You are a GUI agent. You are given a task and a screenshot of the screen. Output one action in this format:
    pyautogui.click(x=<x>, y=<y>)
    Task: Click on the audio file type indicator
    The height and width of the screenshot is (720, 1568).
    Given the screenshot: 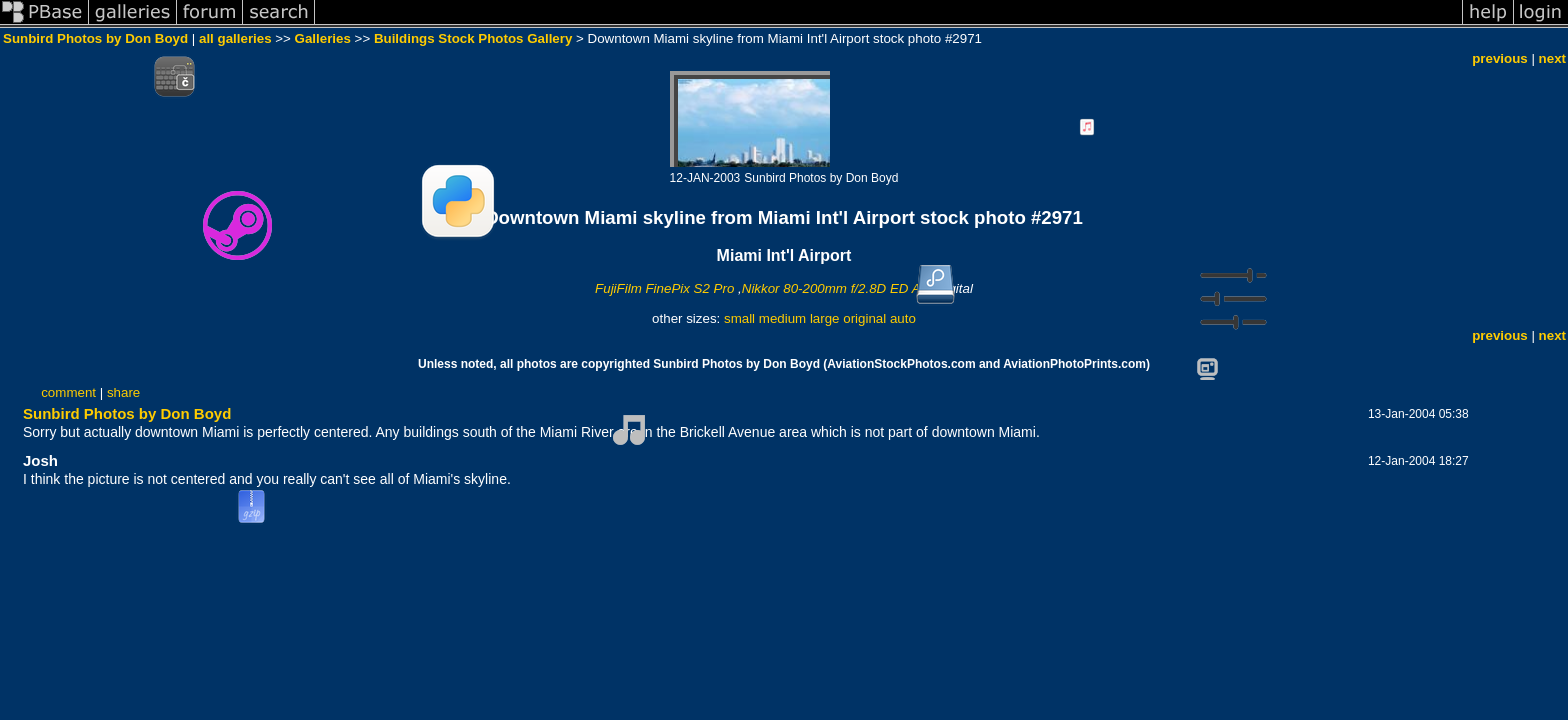 What is the action you would take?
    pyautogui.click(x=630, y=430)
    